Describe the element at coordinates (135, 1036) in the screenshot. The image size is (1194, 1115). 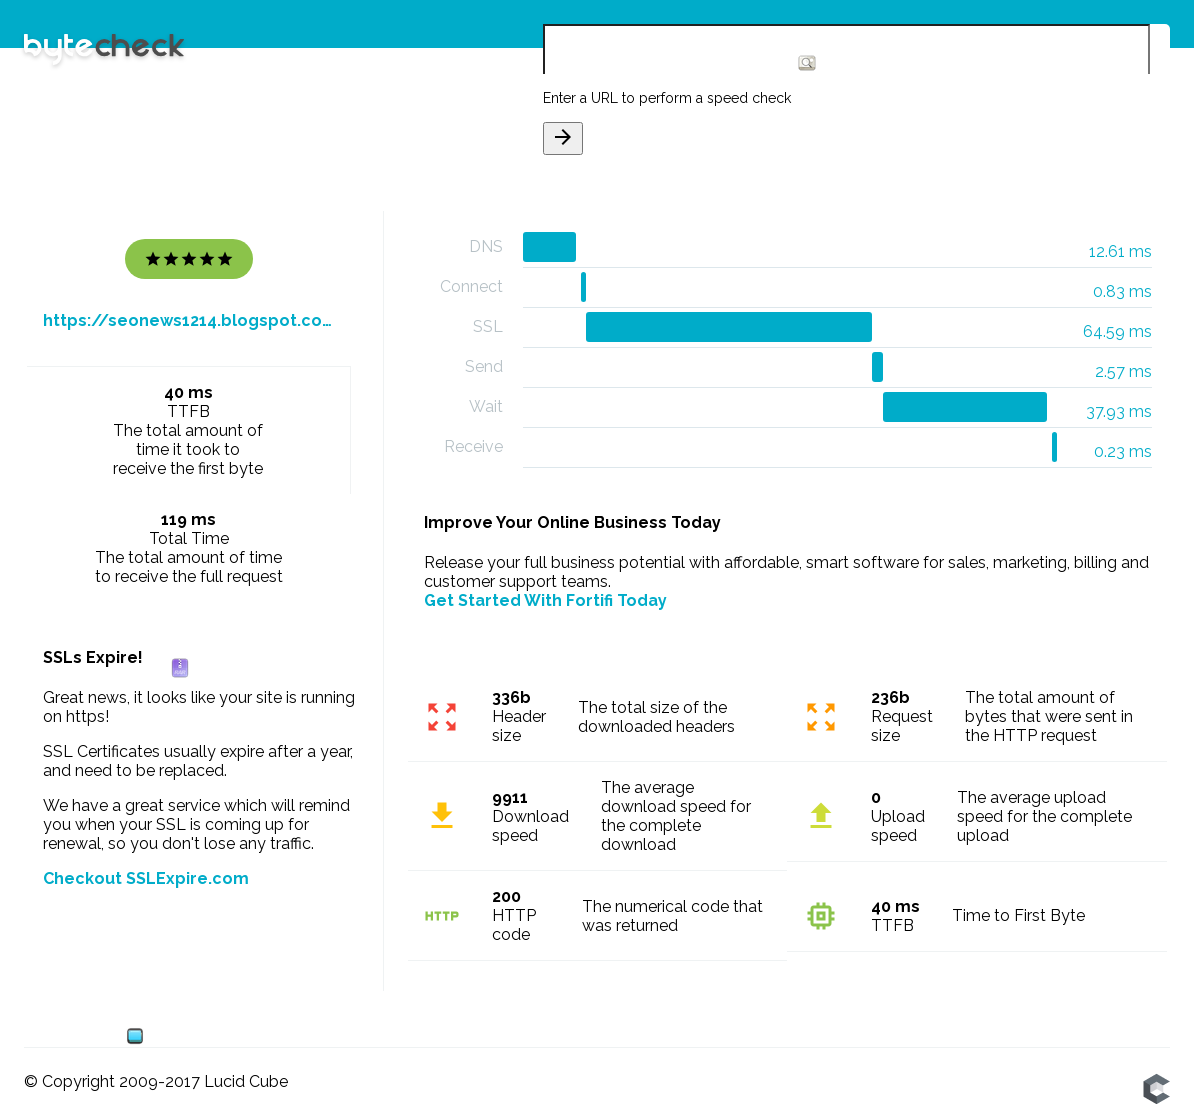
I see `open window management settings` at that location.